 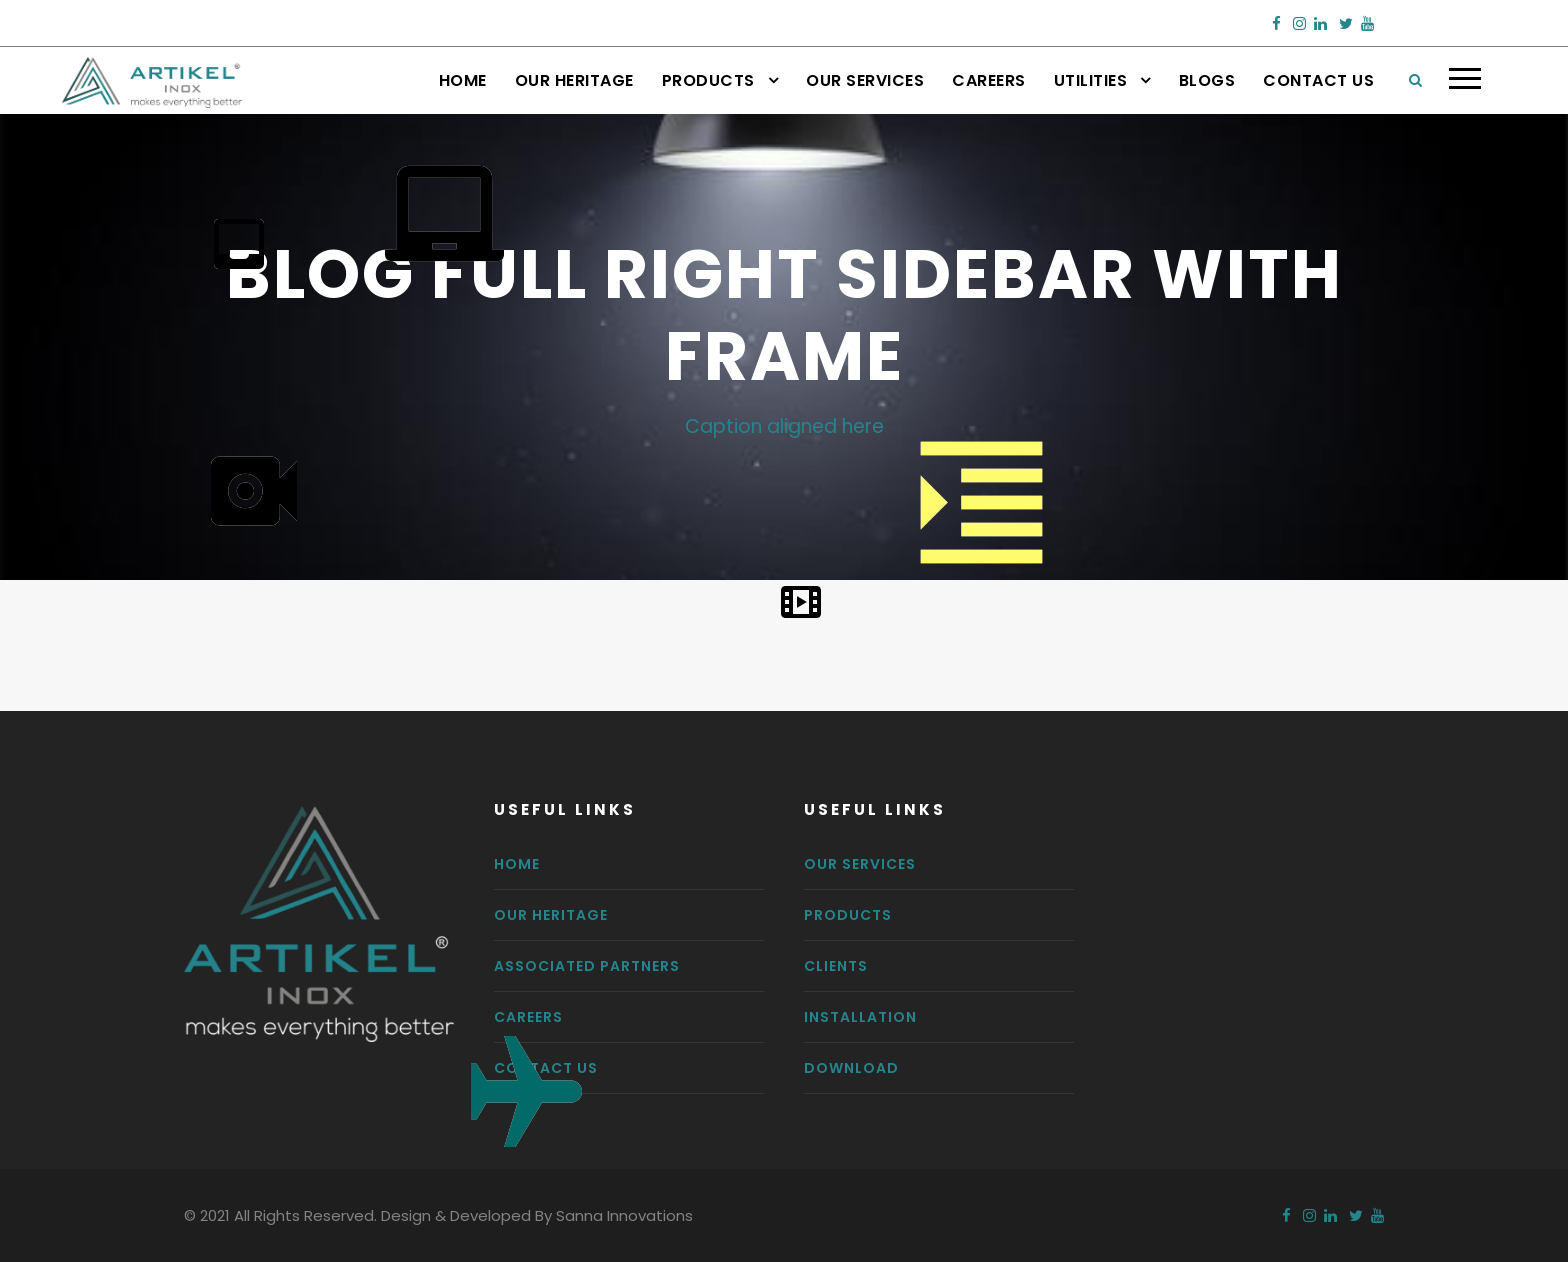 What do you see at coordinates (981, 502) in the screenshot?
I see `increase text indentation` at bounding box center [981, 502].